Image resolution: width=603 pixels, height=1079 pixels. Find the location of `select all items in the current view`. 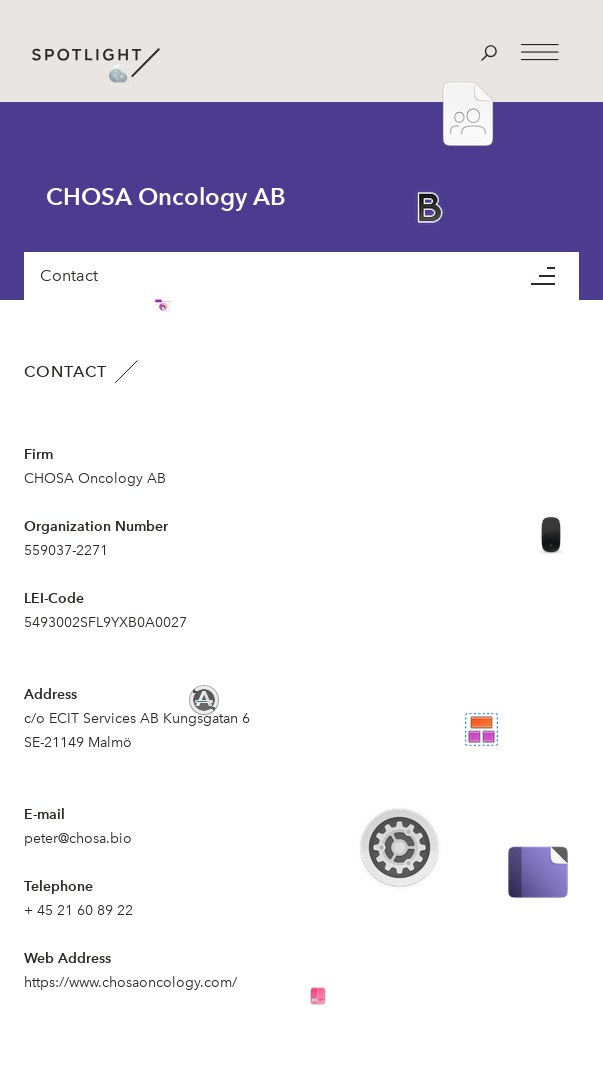

select all items in the current view is located at coordinates (481, 729).